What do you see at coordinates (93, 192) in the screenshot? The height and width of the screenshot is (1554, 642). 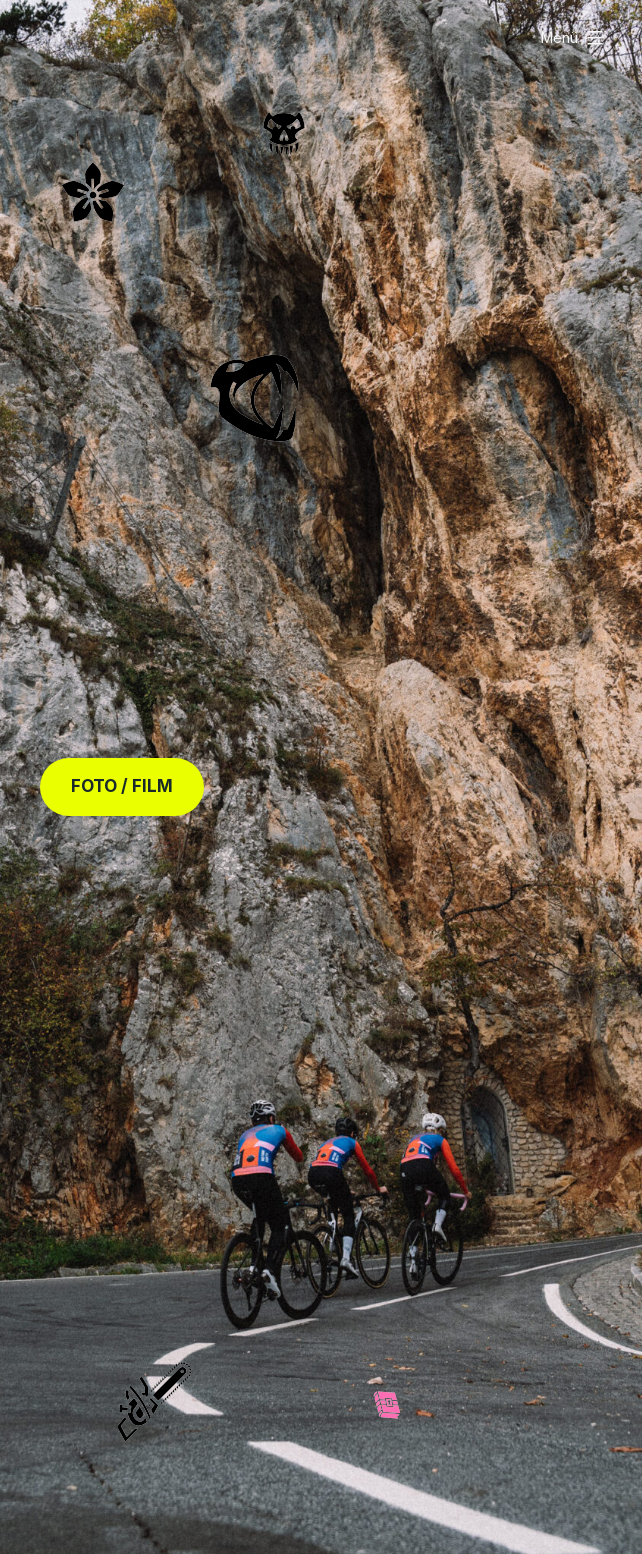 I see `jasmine flower icon for aromatherapy or fragrance settings` at bounding box center [93, 192].